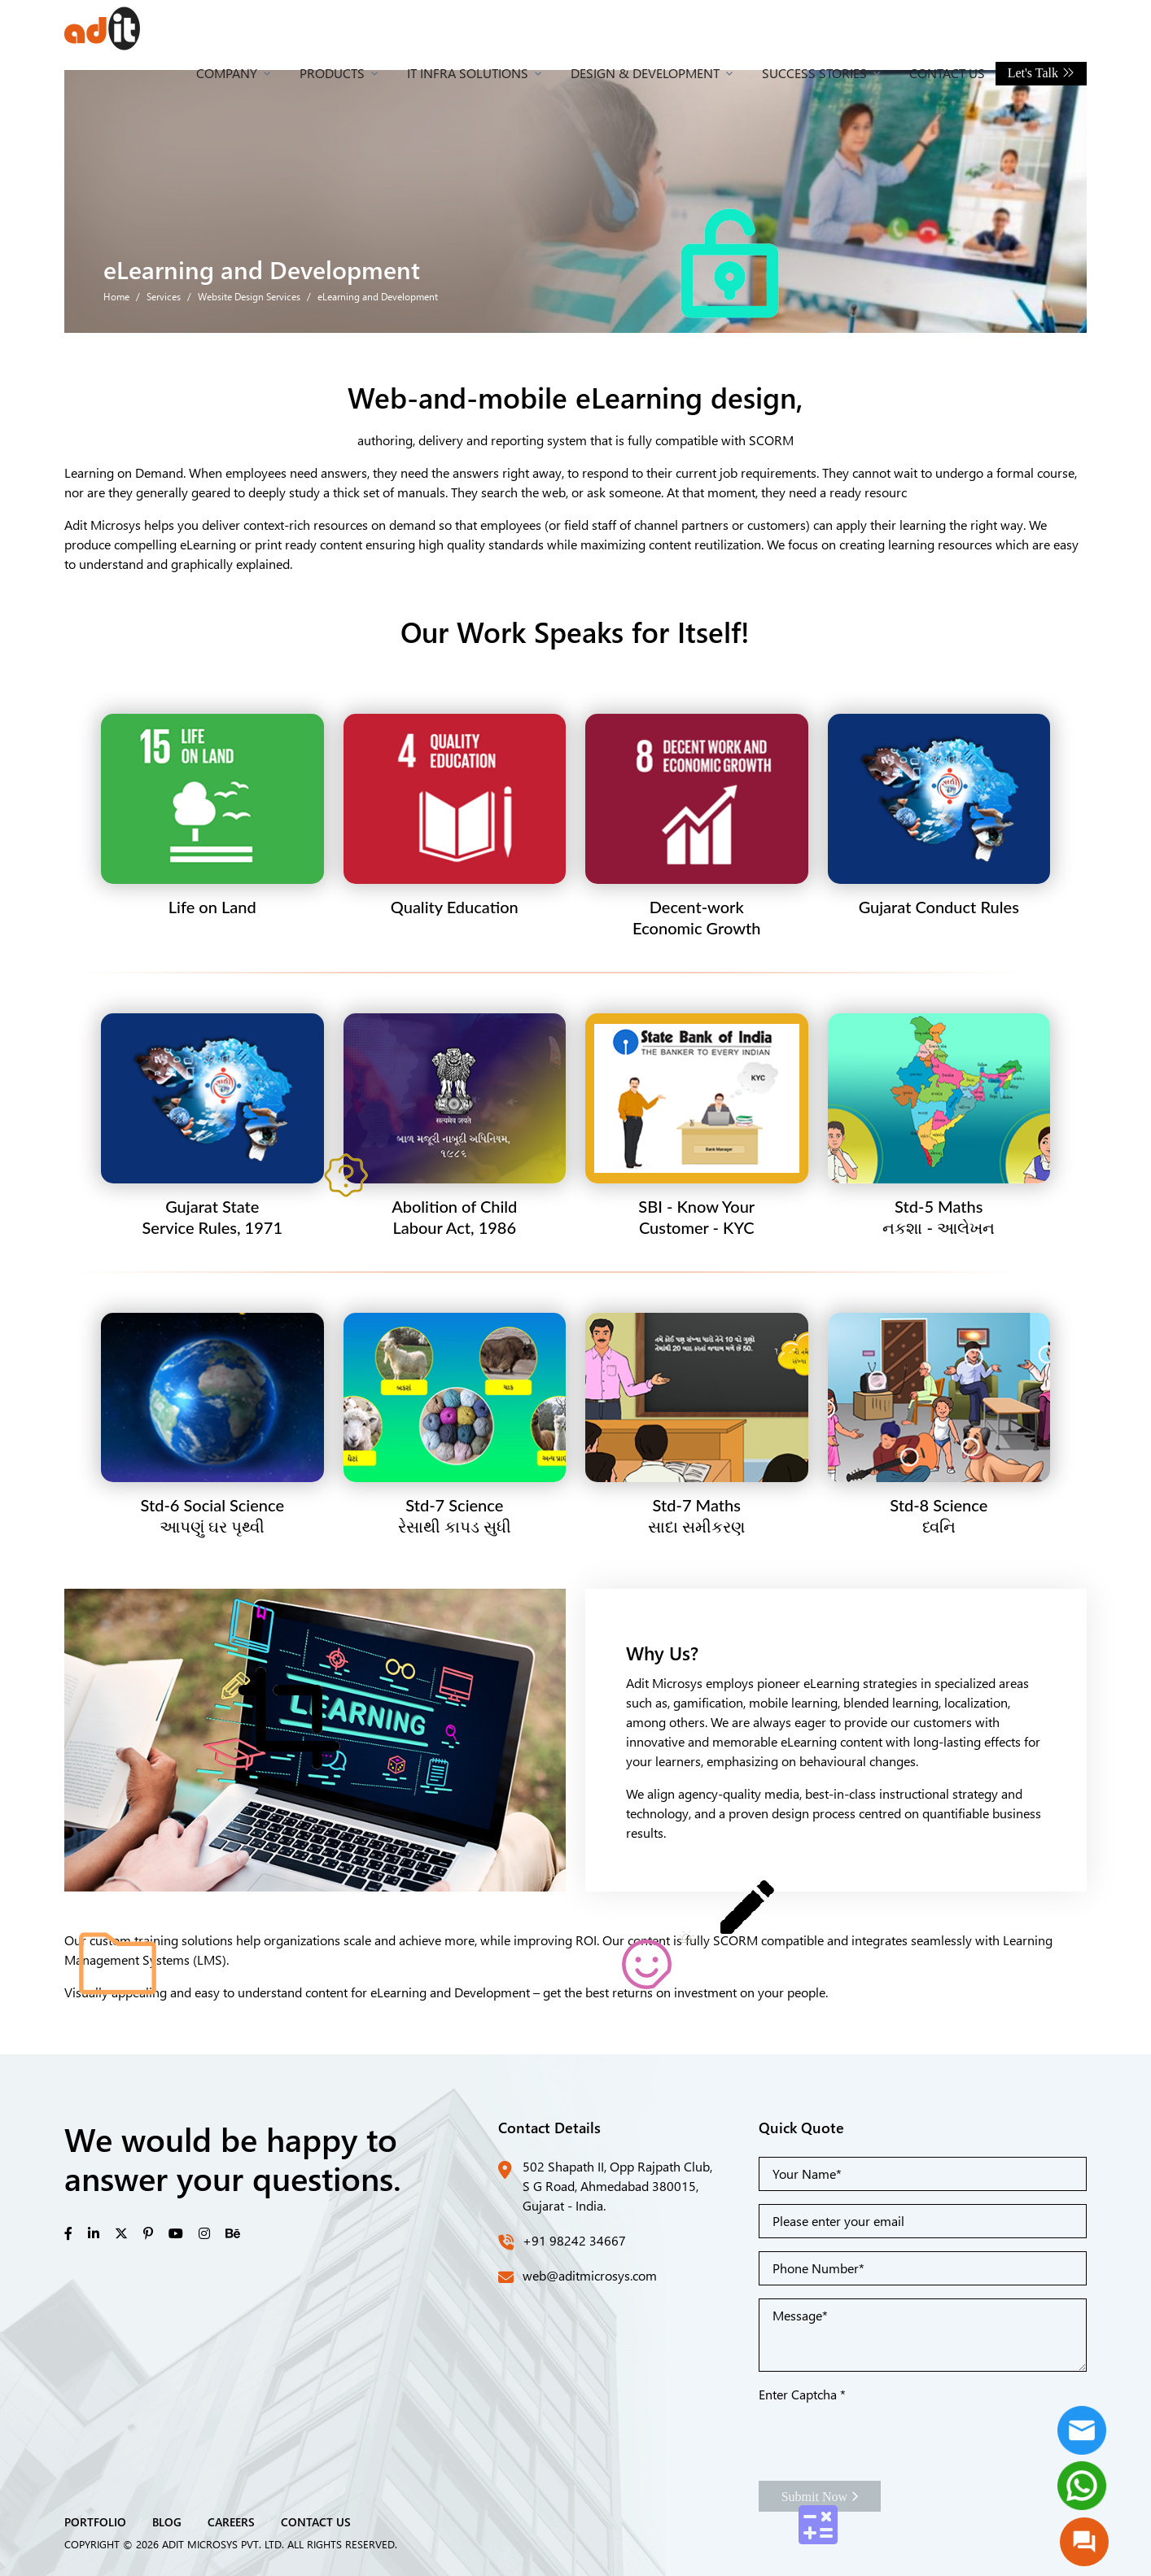 The height and width of the screenshot is (2576, 1151). What do you see at coordinates (117, 1962) in the screenshot?
I see `access folder contents` at bounding box center [117, 1962].